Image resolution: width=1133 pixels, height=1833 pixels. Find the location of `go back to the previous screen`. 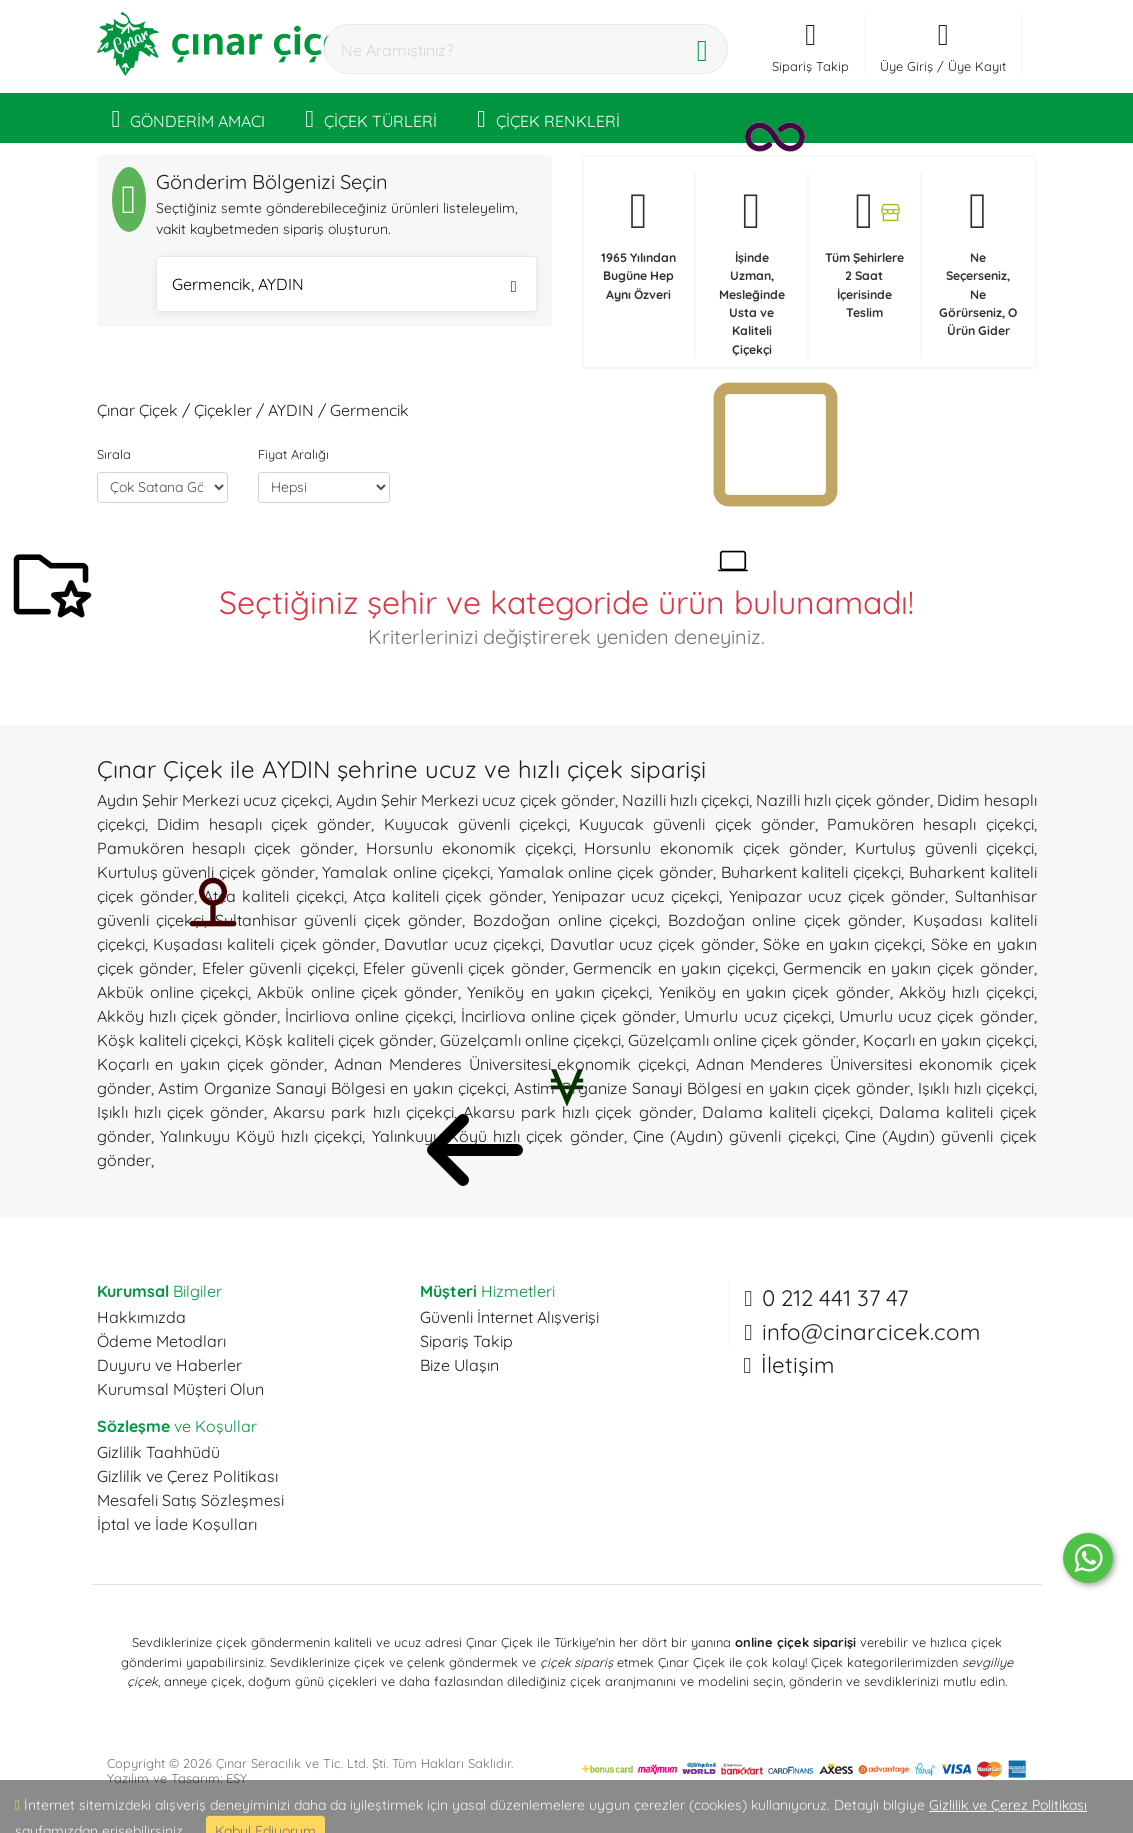

go back to the previous screen is located at coordinates (475, 1150).